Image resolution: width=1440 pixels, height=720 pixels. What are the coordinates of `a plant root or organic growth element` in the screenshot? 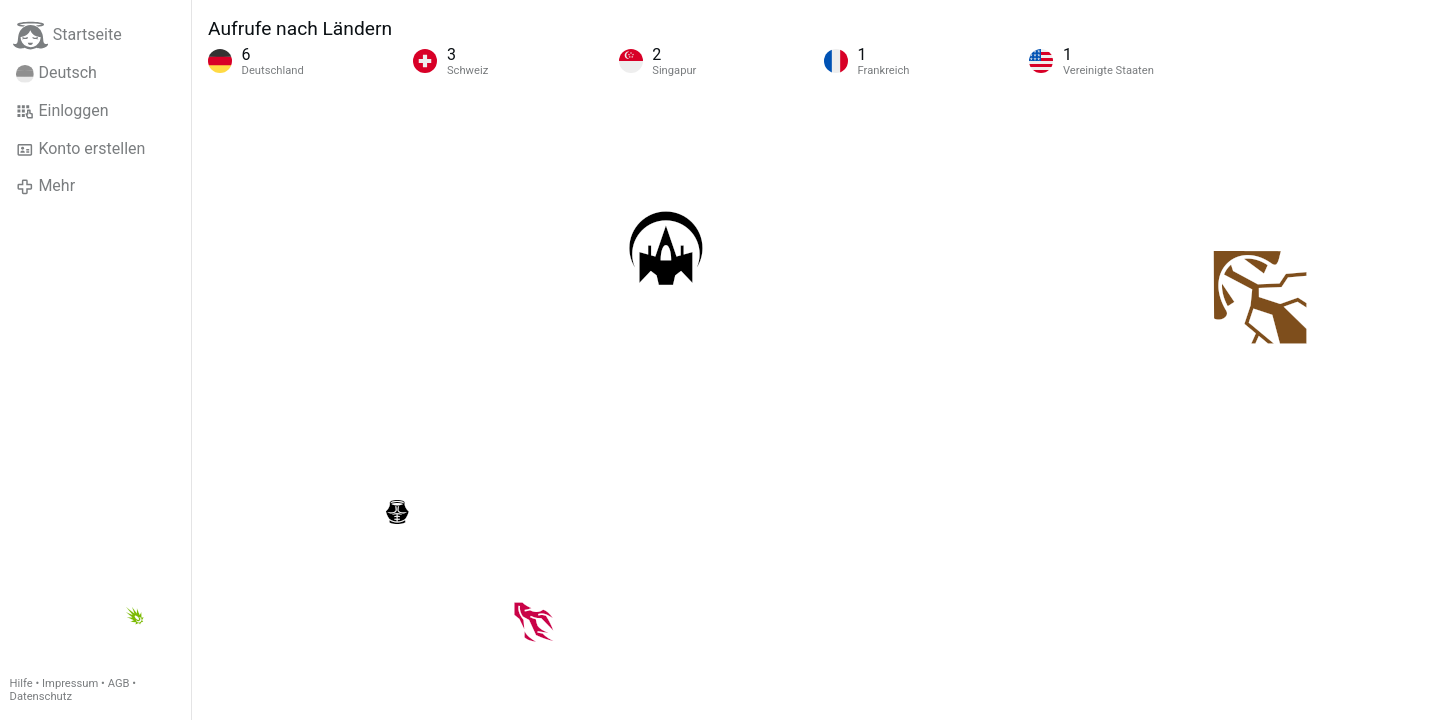 It's located at (534, 622).